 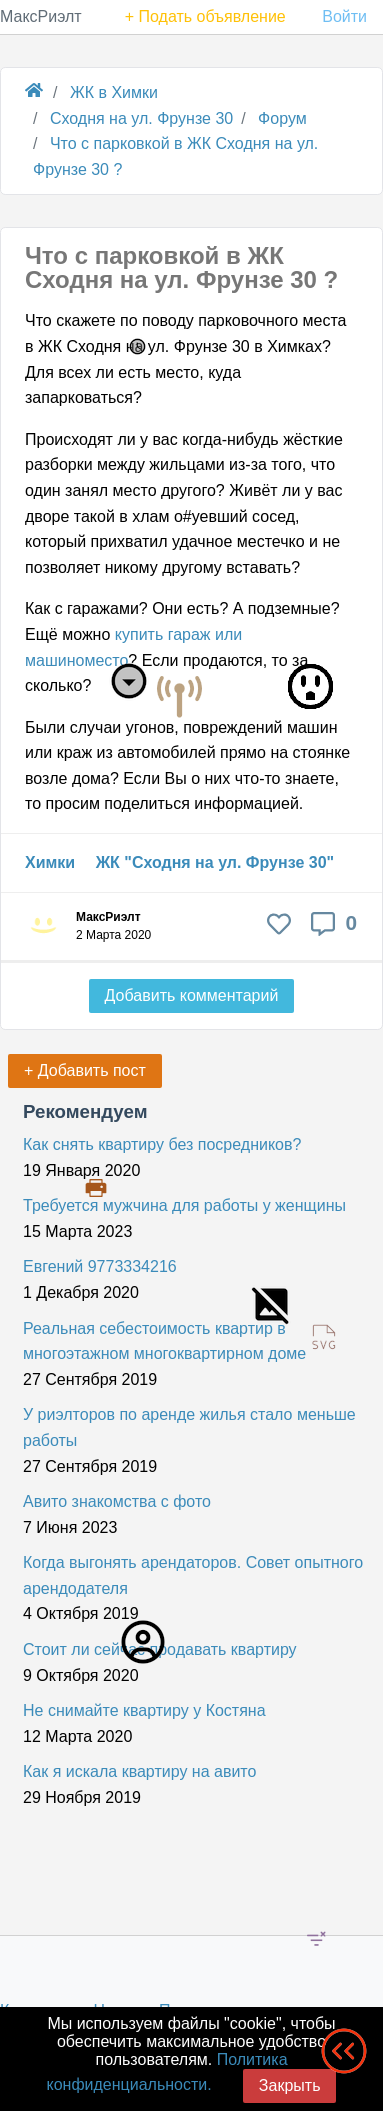 I want to click on image failed to load, so click(x=271, y=1304).